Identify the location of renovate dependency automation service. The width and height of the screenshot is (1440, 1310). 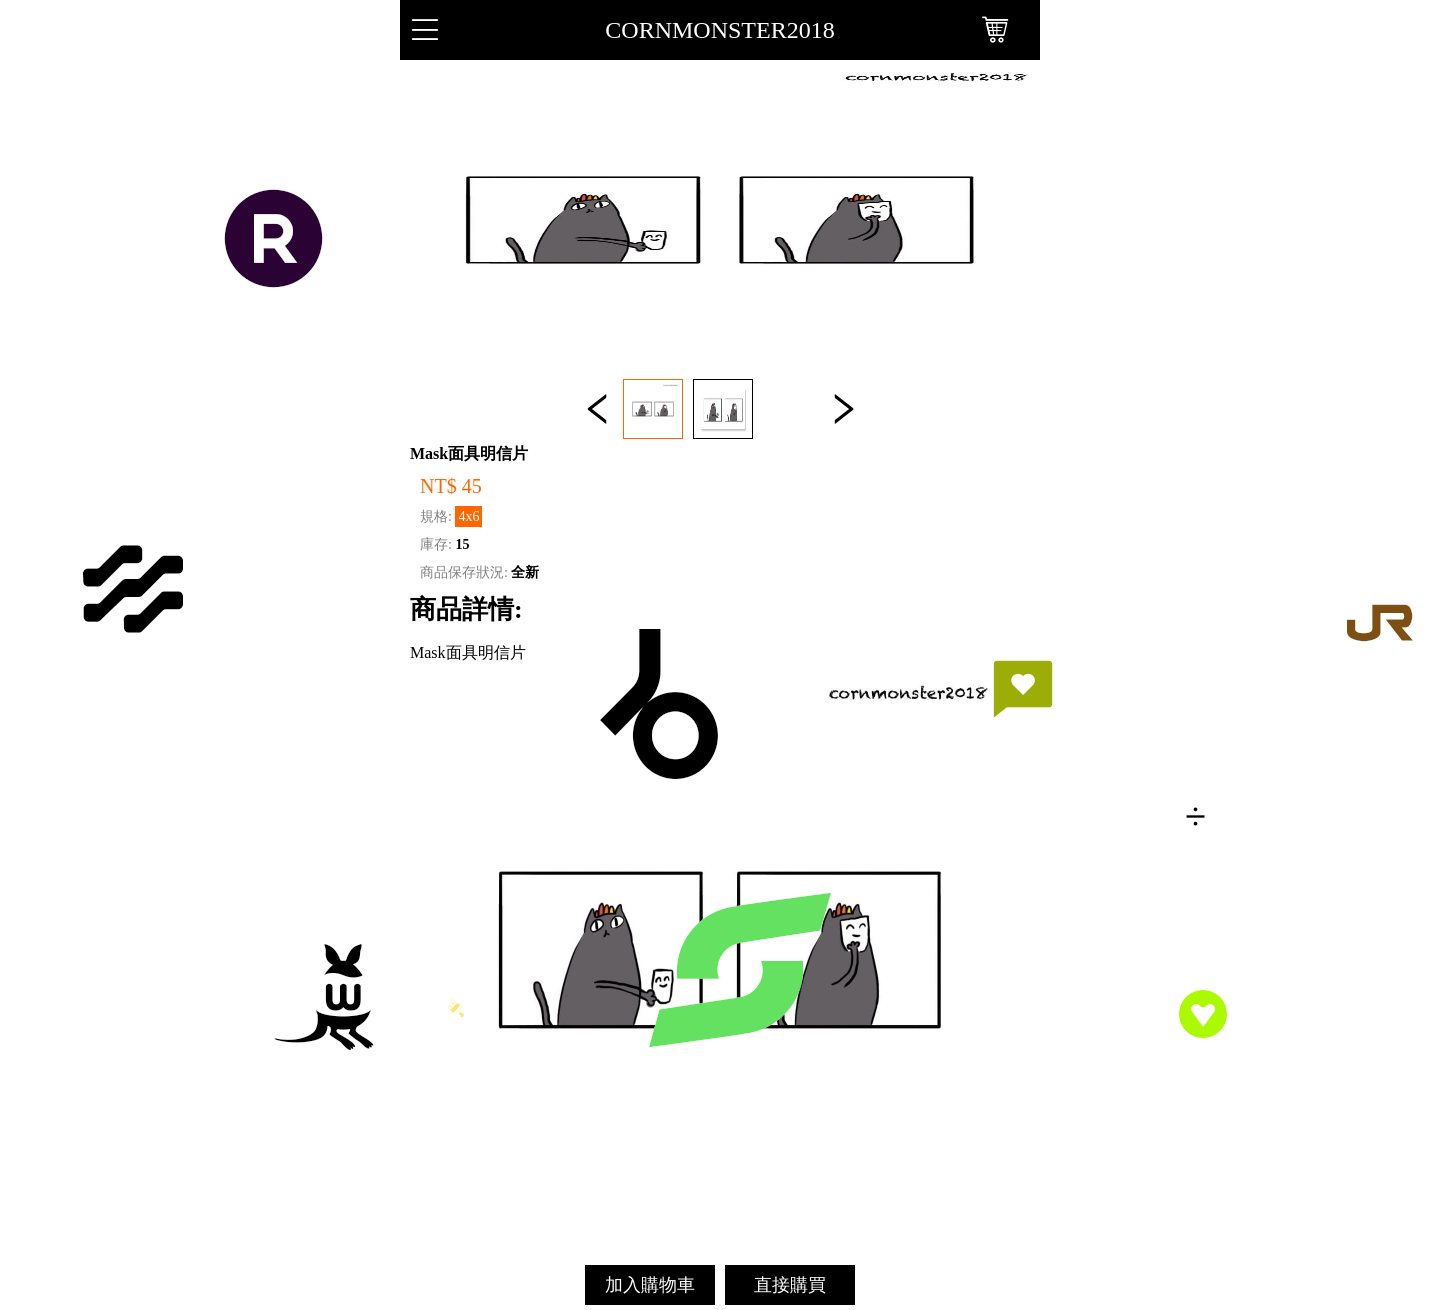
(456, 1008).